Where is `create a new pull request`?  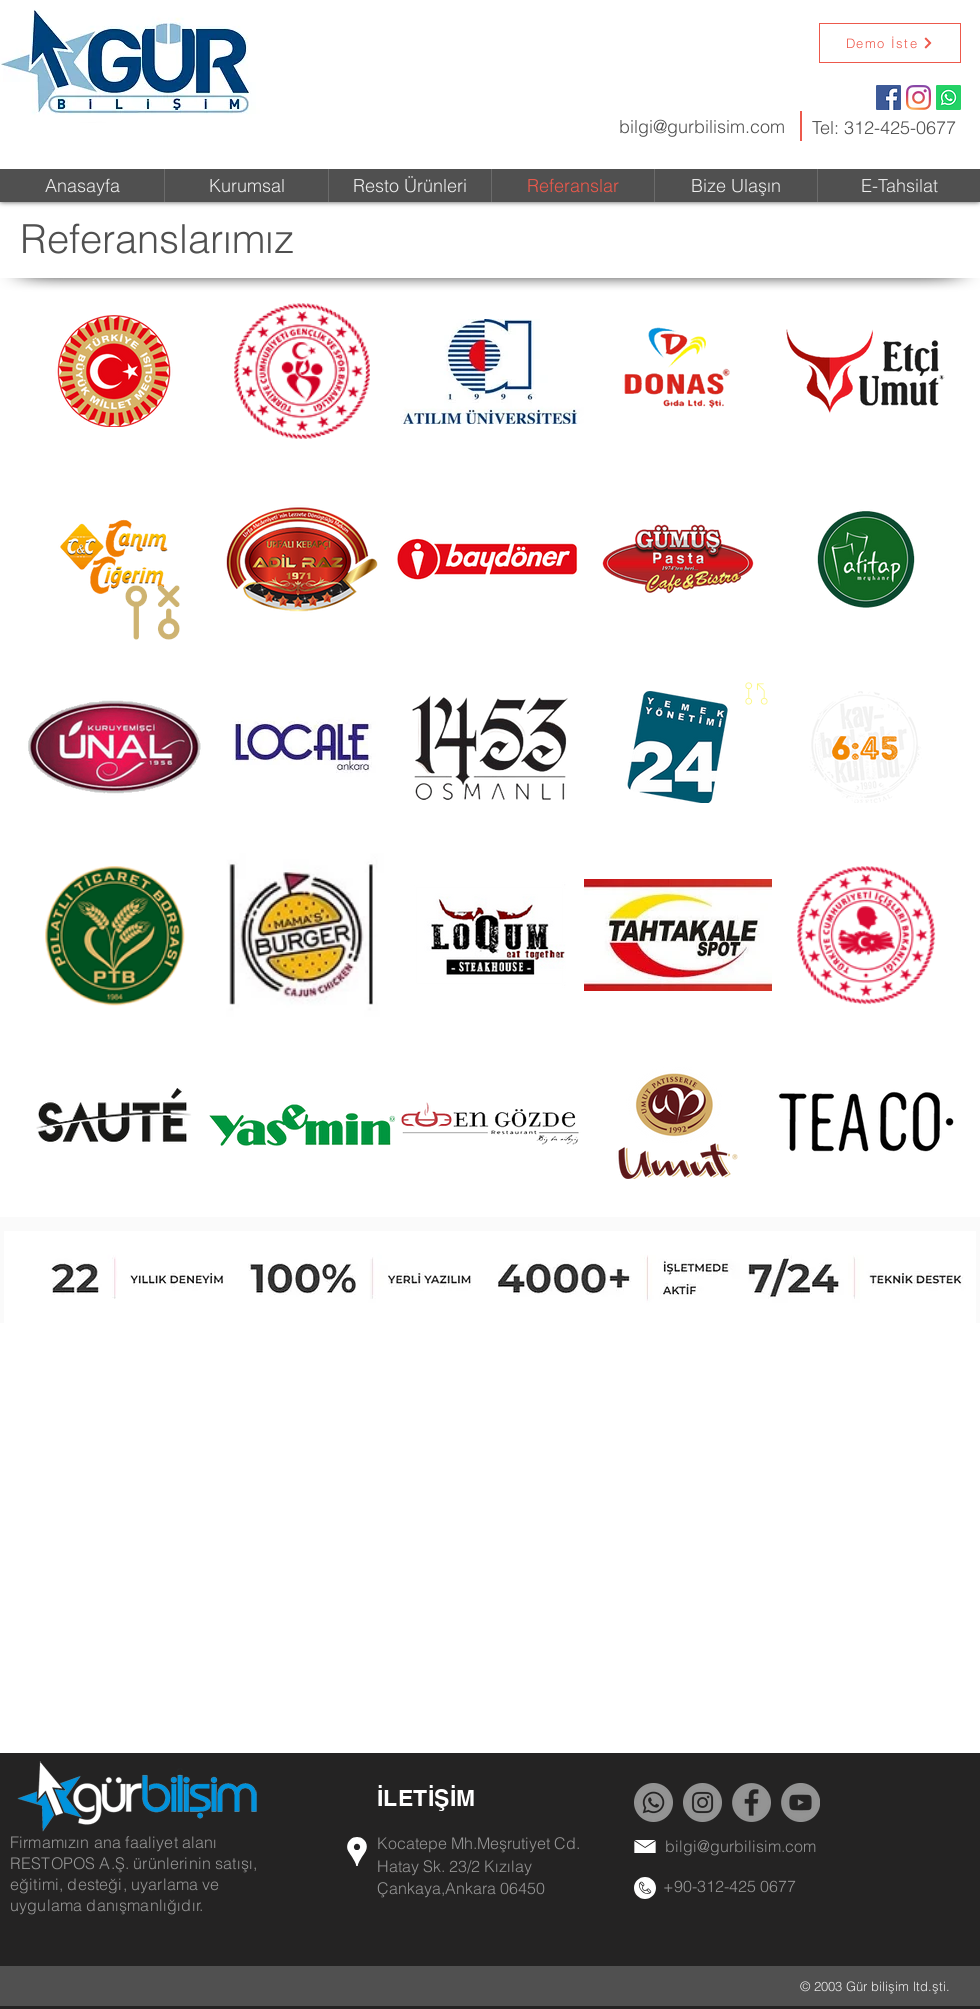 create a new pull request is located at coordinates (755, 693).